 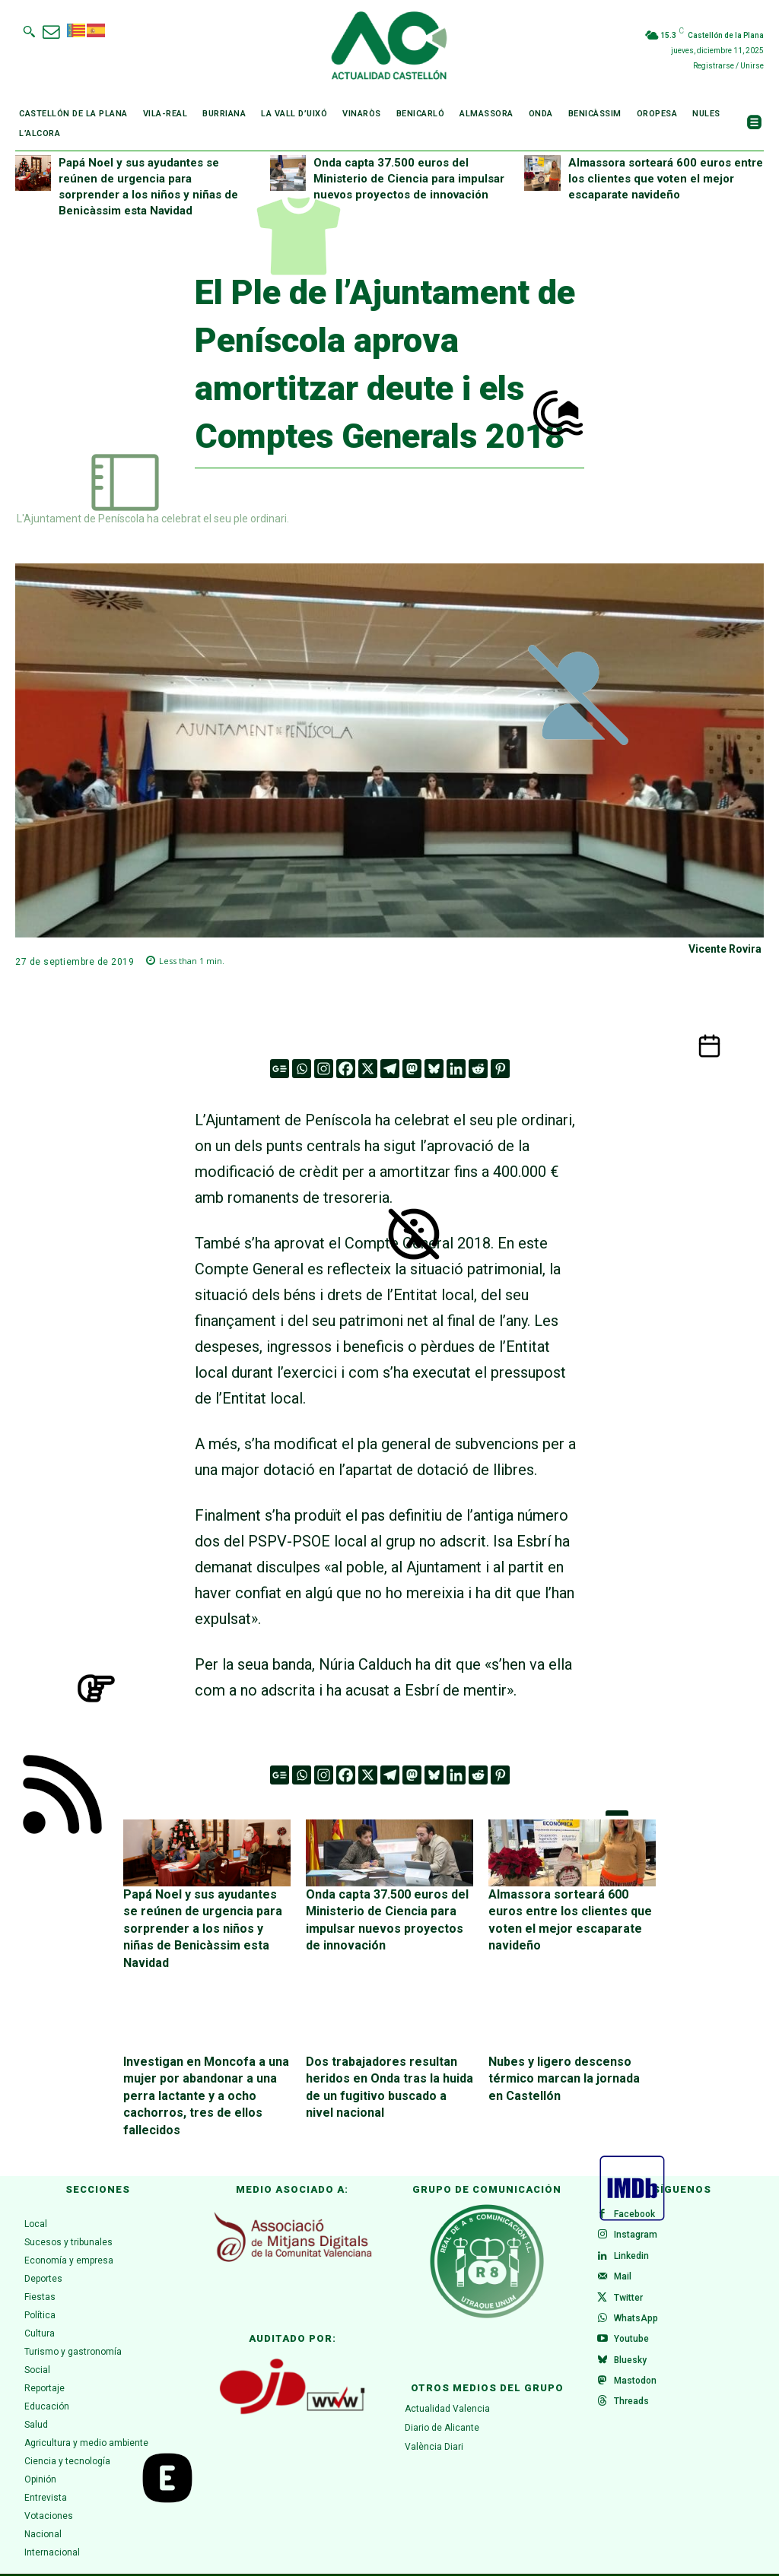 What do you see at coordinates (558, 413) in the screenshot?
I see `indicates tsunami or flood warning for residential area` at bounding box center [558, 413].